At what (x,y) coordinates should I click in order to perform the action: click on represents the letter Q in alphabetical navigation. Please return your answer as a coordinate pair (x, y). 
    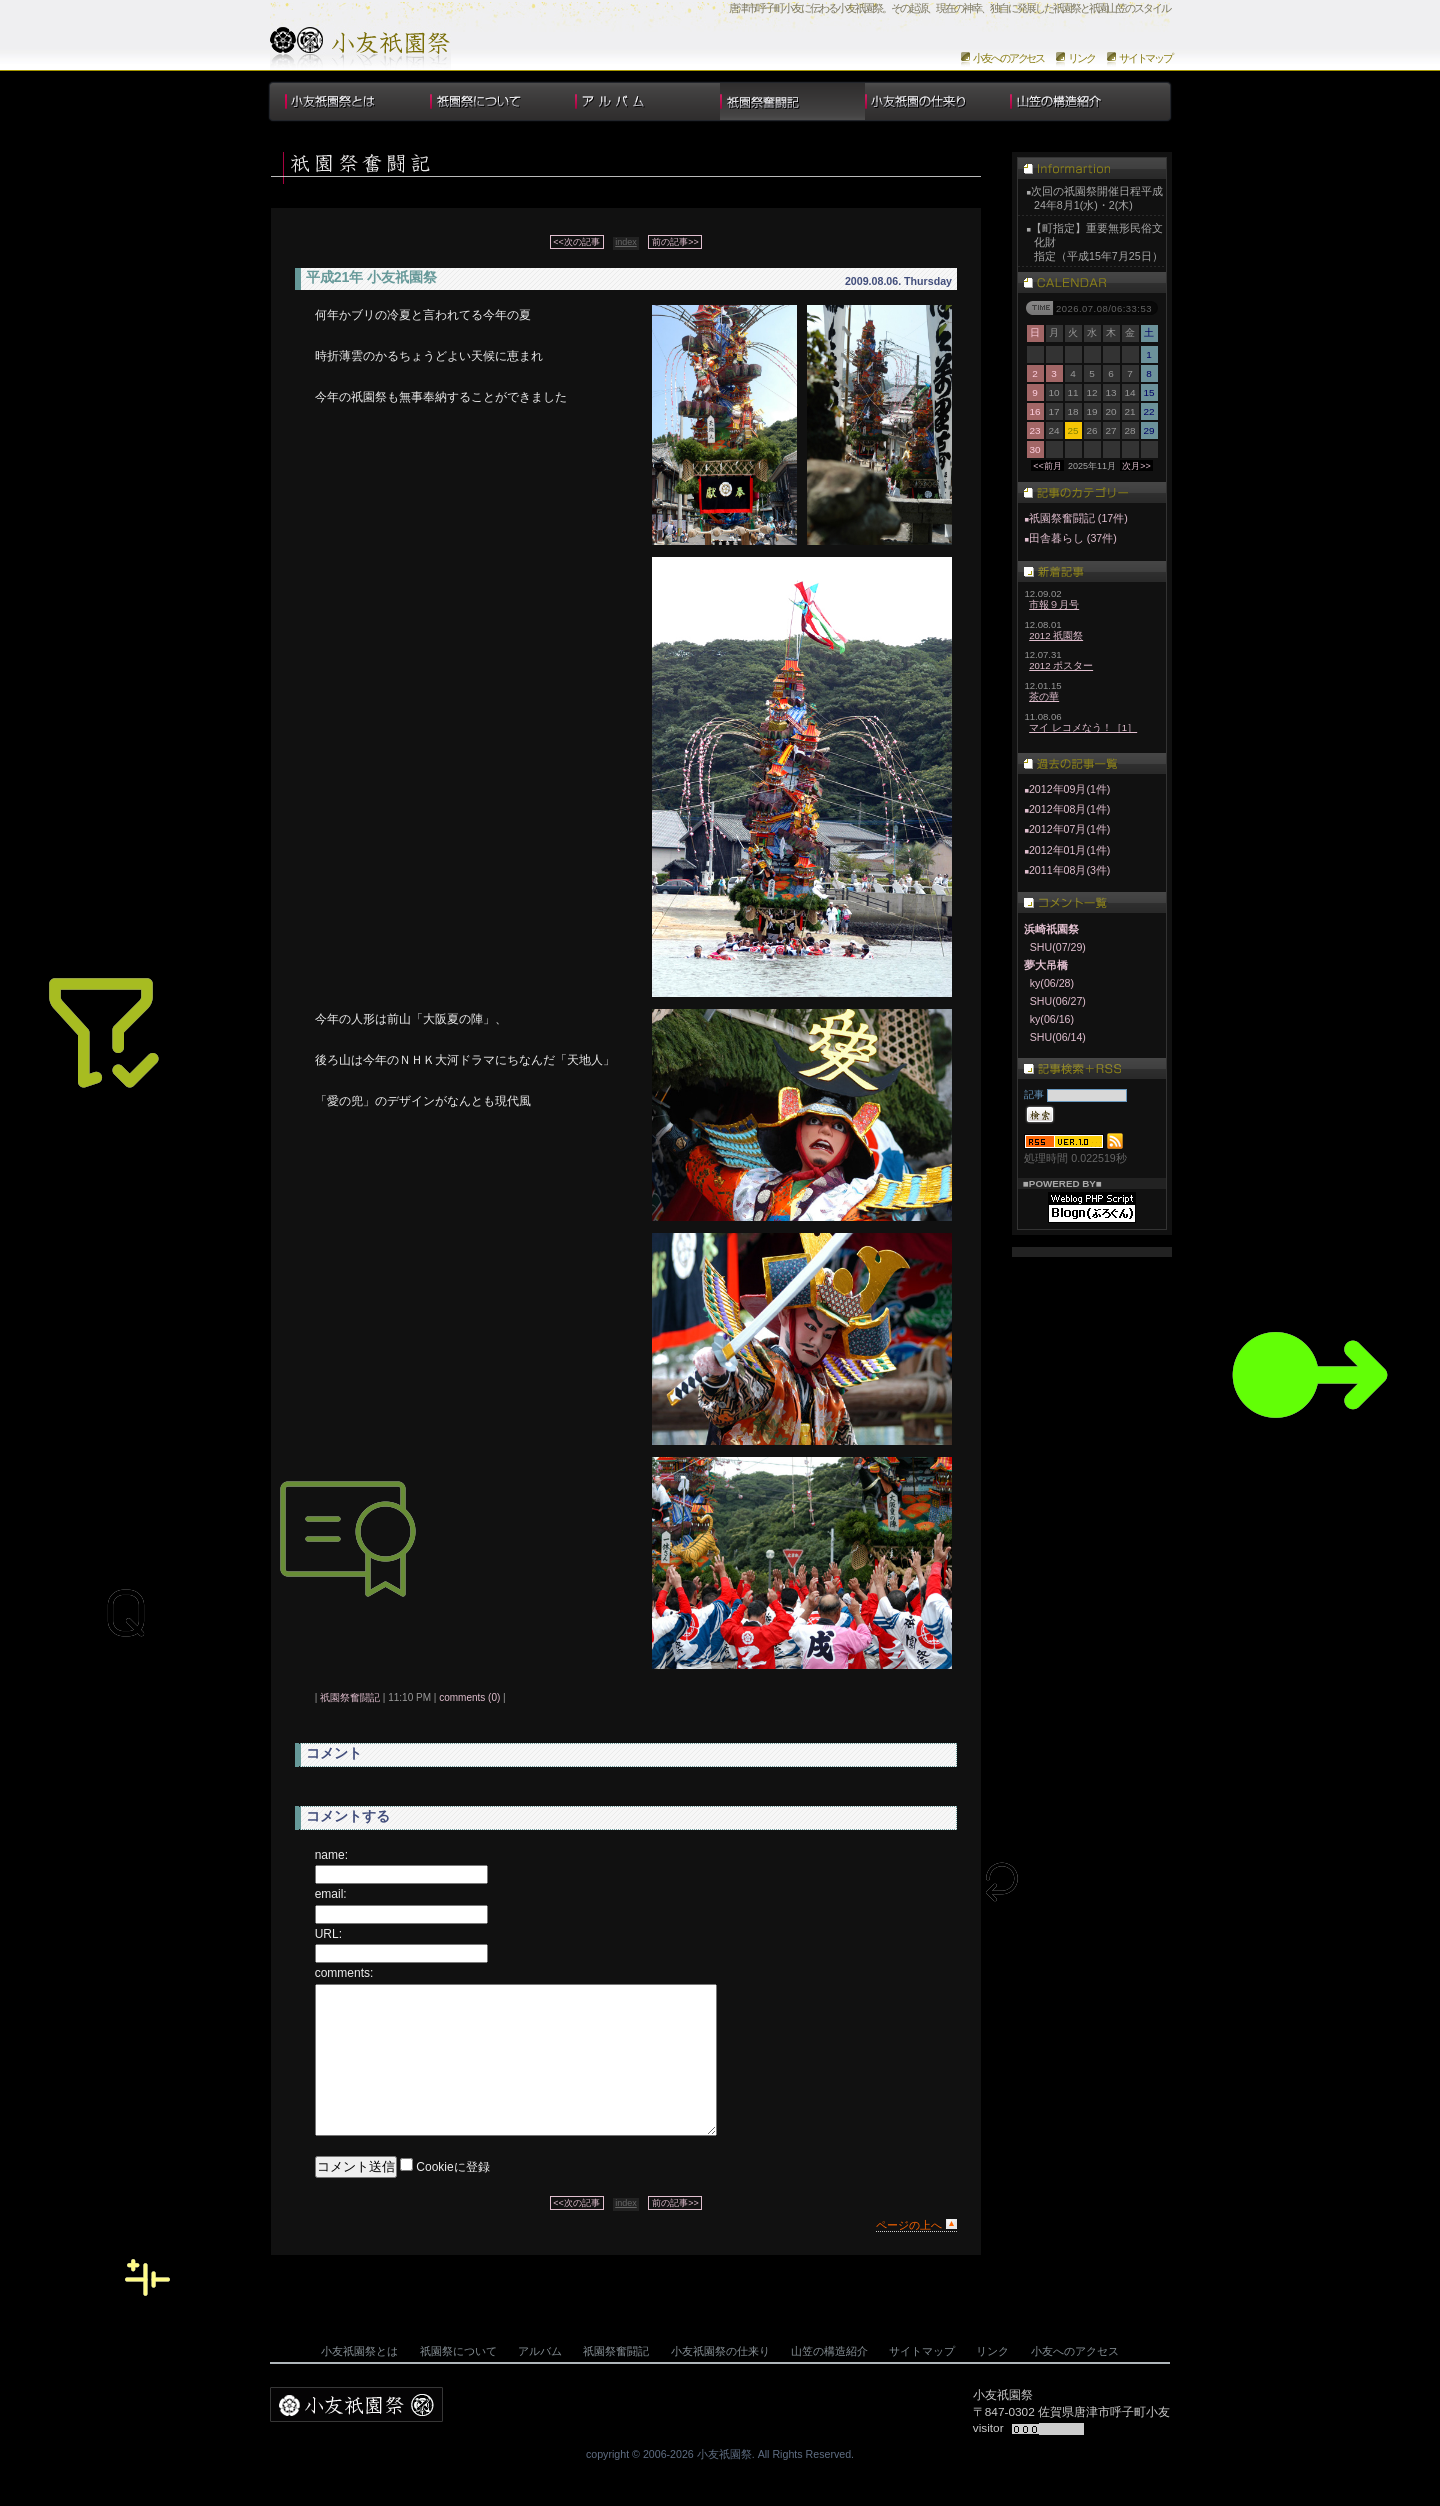
    Looking at the image, I should click on (126, 1613).